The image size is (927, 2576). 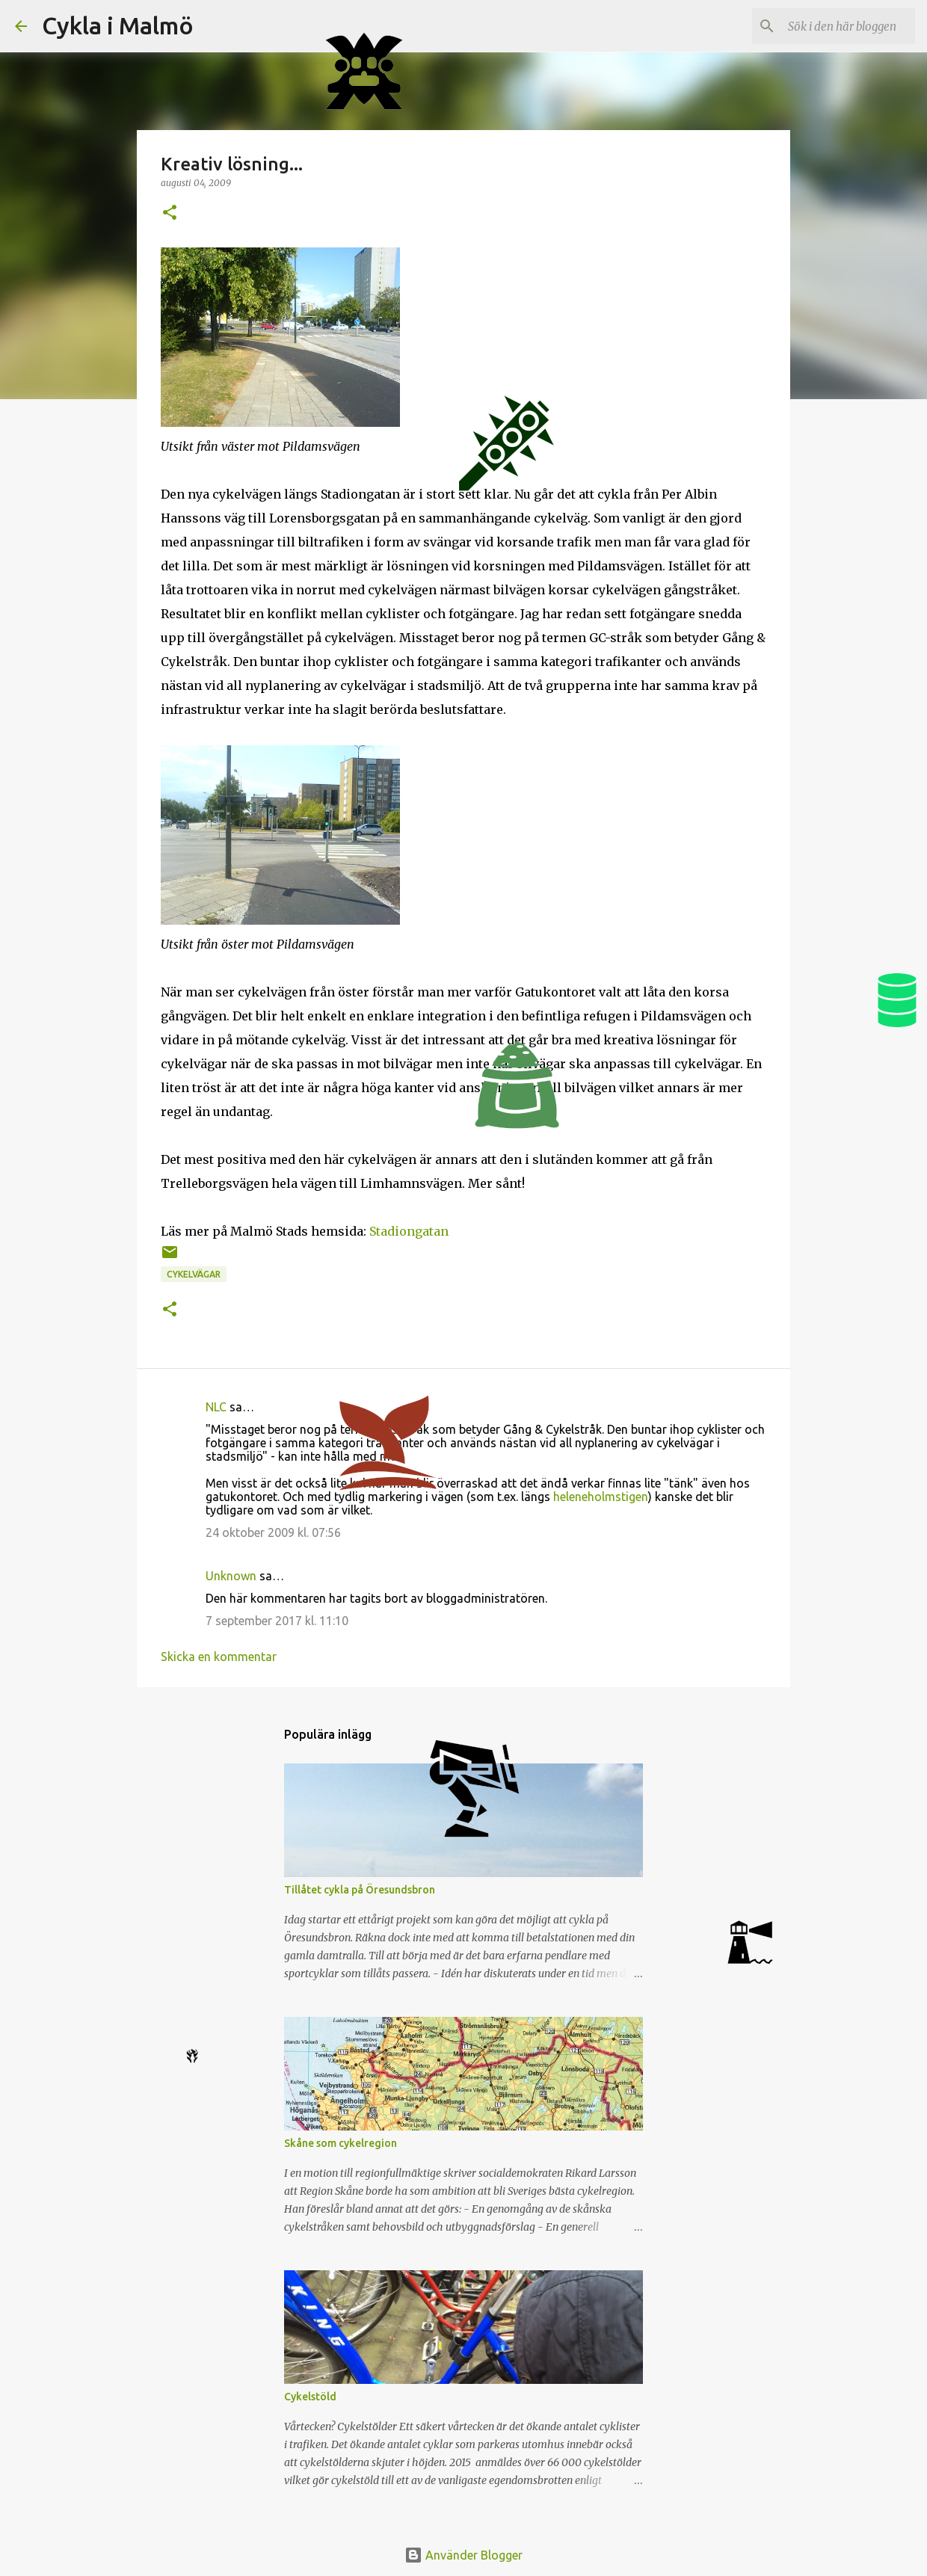 What do you see at coordinates (387, 1440) in the screenshot?
I see `indicates marine or ocean-themed content` at bounding box center [387, 1440].